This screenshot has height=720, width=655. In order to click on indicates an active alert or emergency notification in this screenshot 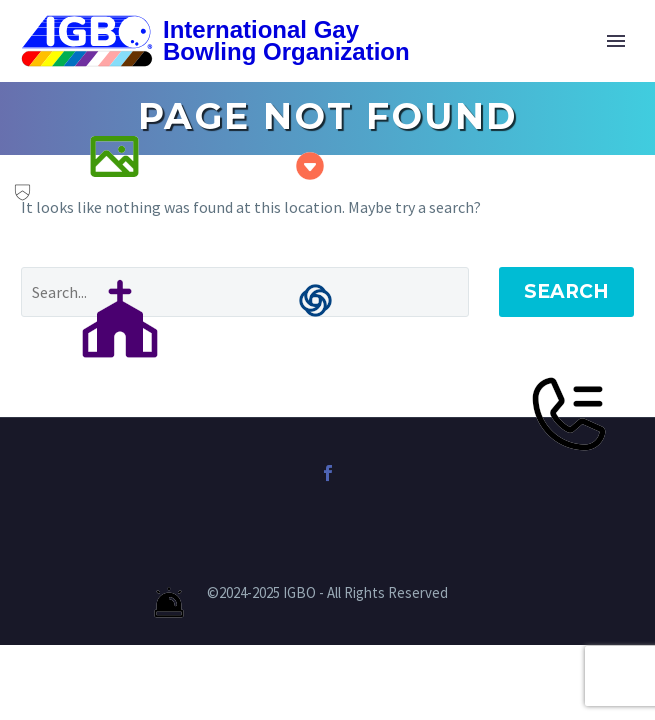, I will do `click(169, 605)`.